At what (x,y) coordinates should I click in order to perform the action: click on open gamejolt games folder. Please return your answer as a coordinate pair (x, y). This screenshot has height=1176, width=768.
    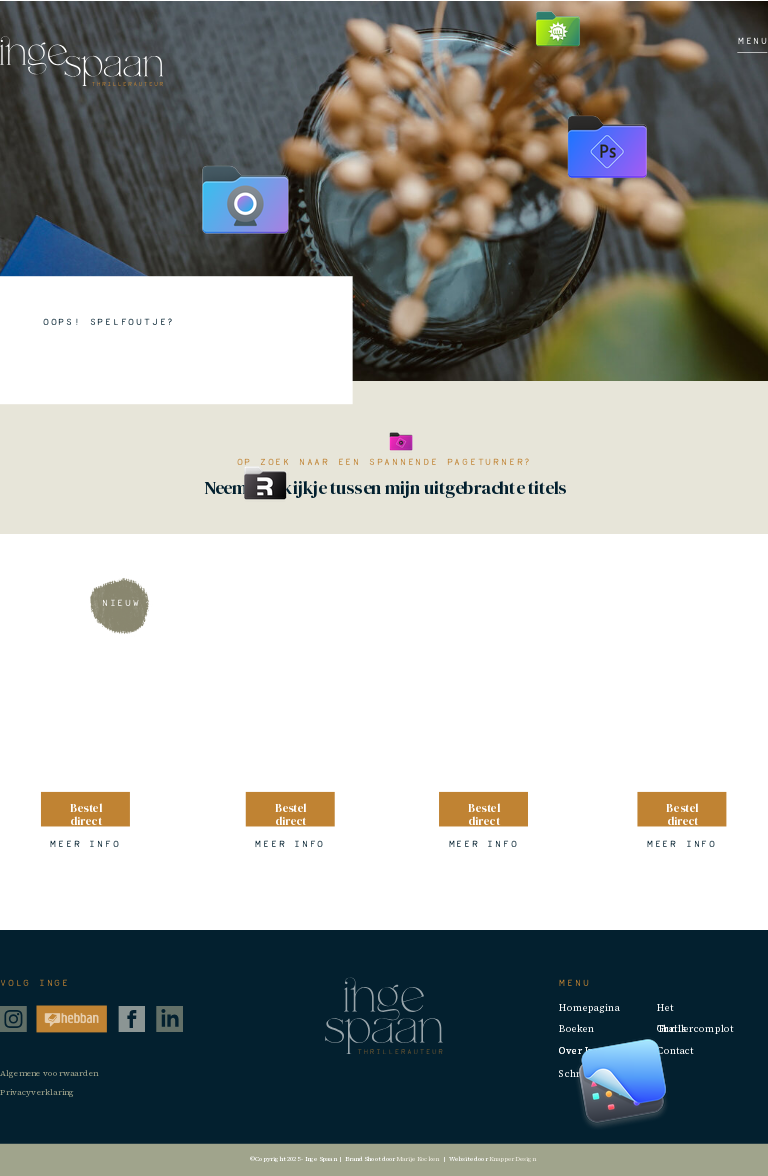
    Looking at the image, I should click on (558, 30).